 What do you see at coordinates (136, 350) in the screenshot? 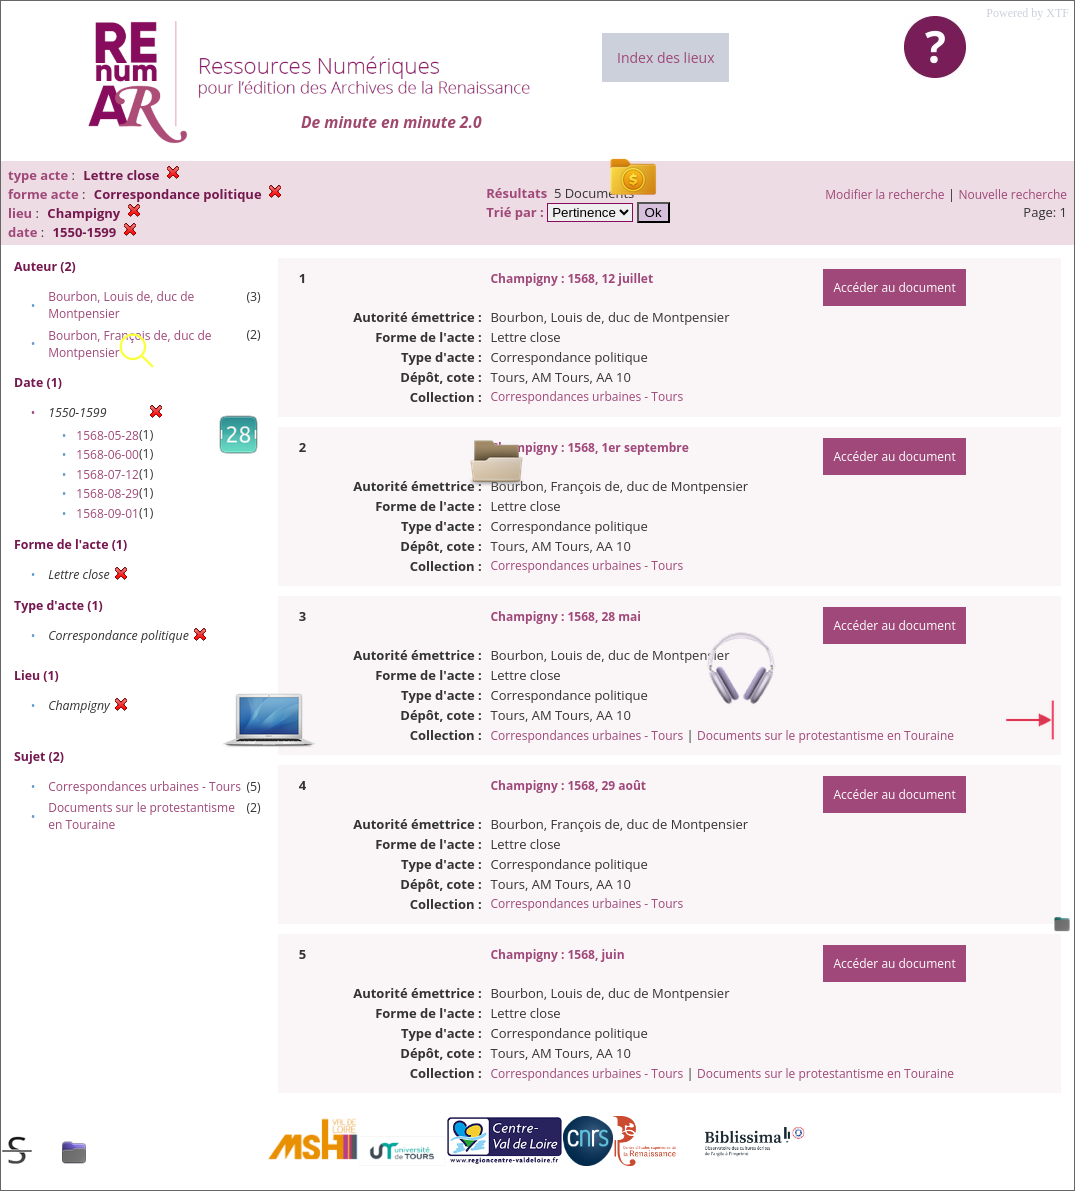
I see `search system preferences or settings` at bounding box center [136, 350].